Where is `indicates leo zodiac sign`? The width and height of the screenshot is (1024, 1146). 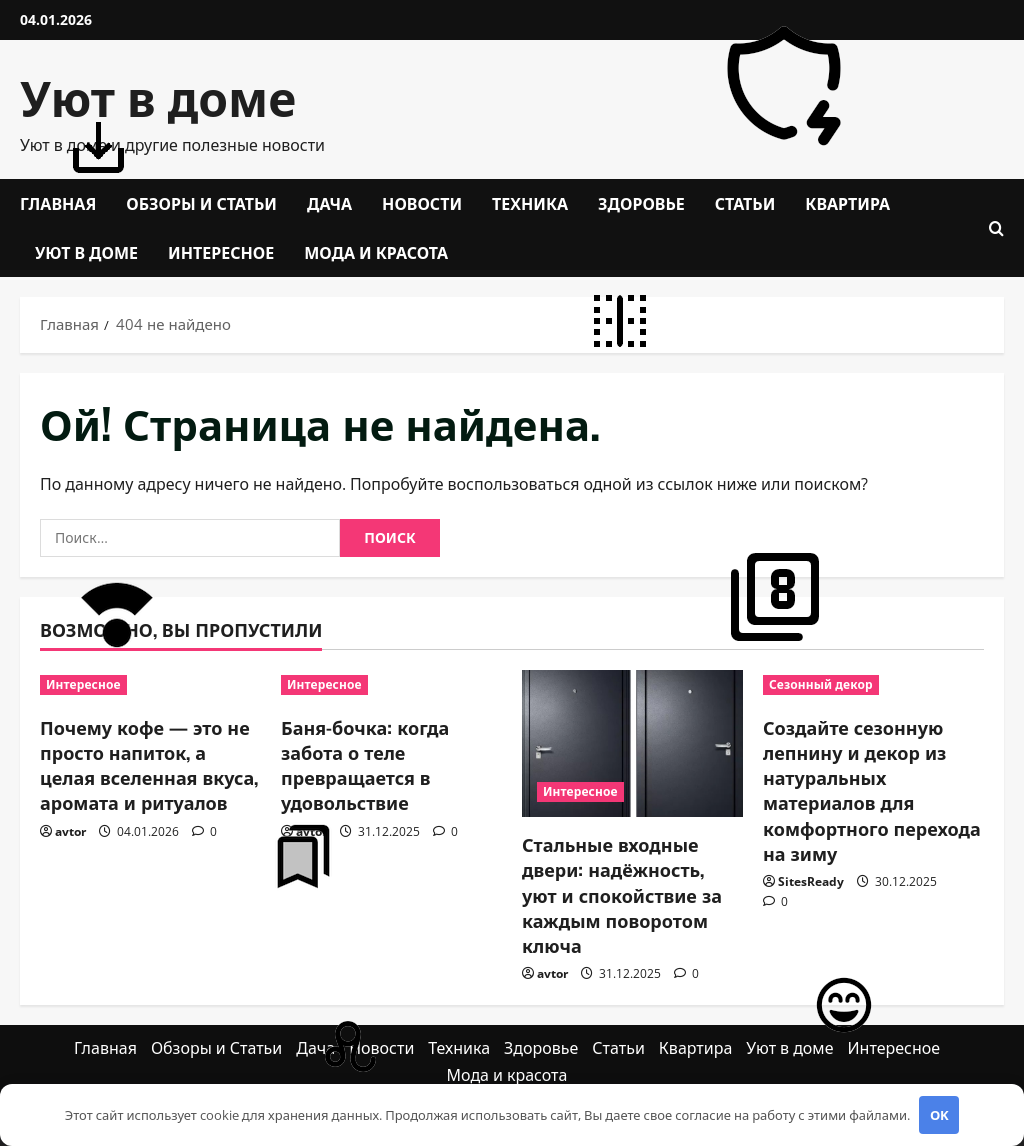 indicates leo zodiac sign is located at coordinates (350, 1046).